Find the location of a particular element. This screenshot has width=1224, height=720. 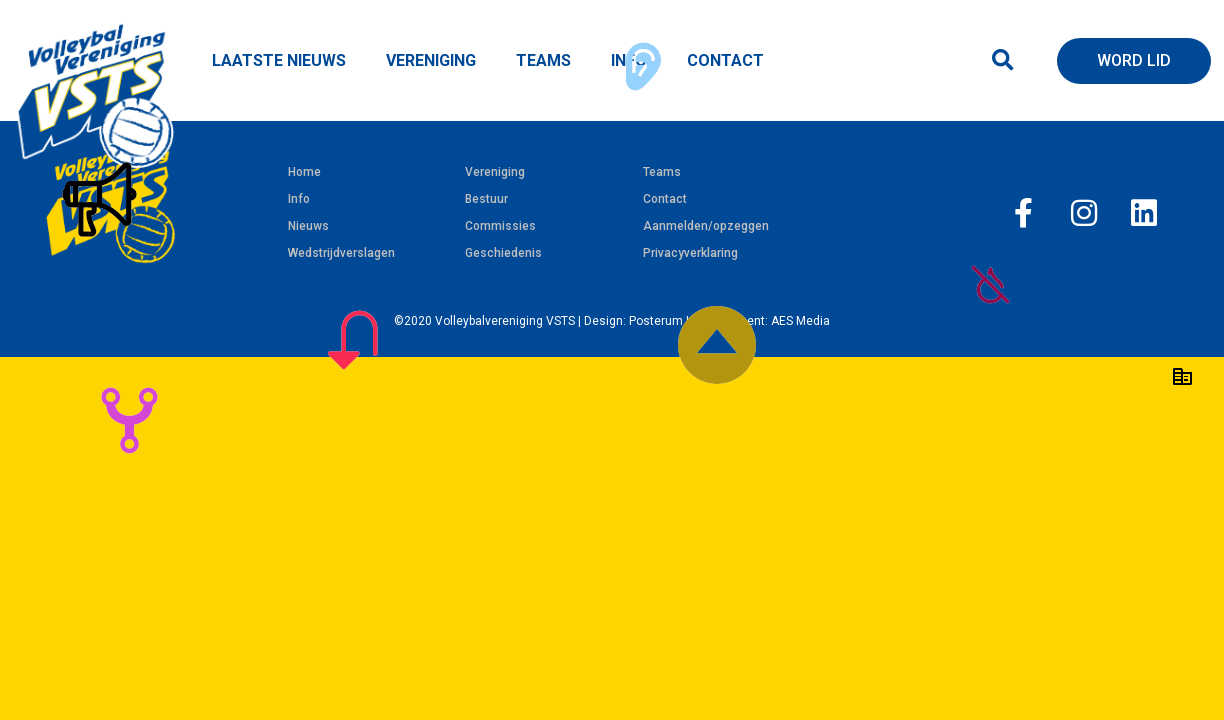

disable water or liquid detection is located at coordinates (990, 284).